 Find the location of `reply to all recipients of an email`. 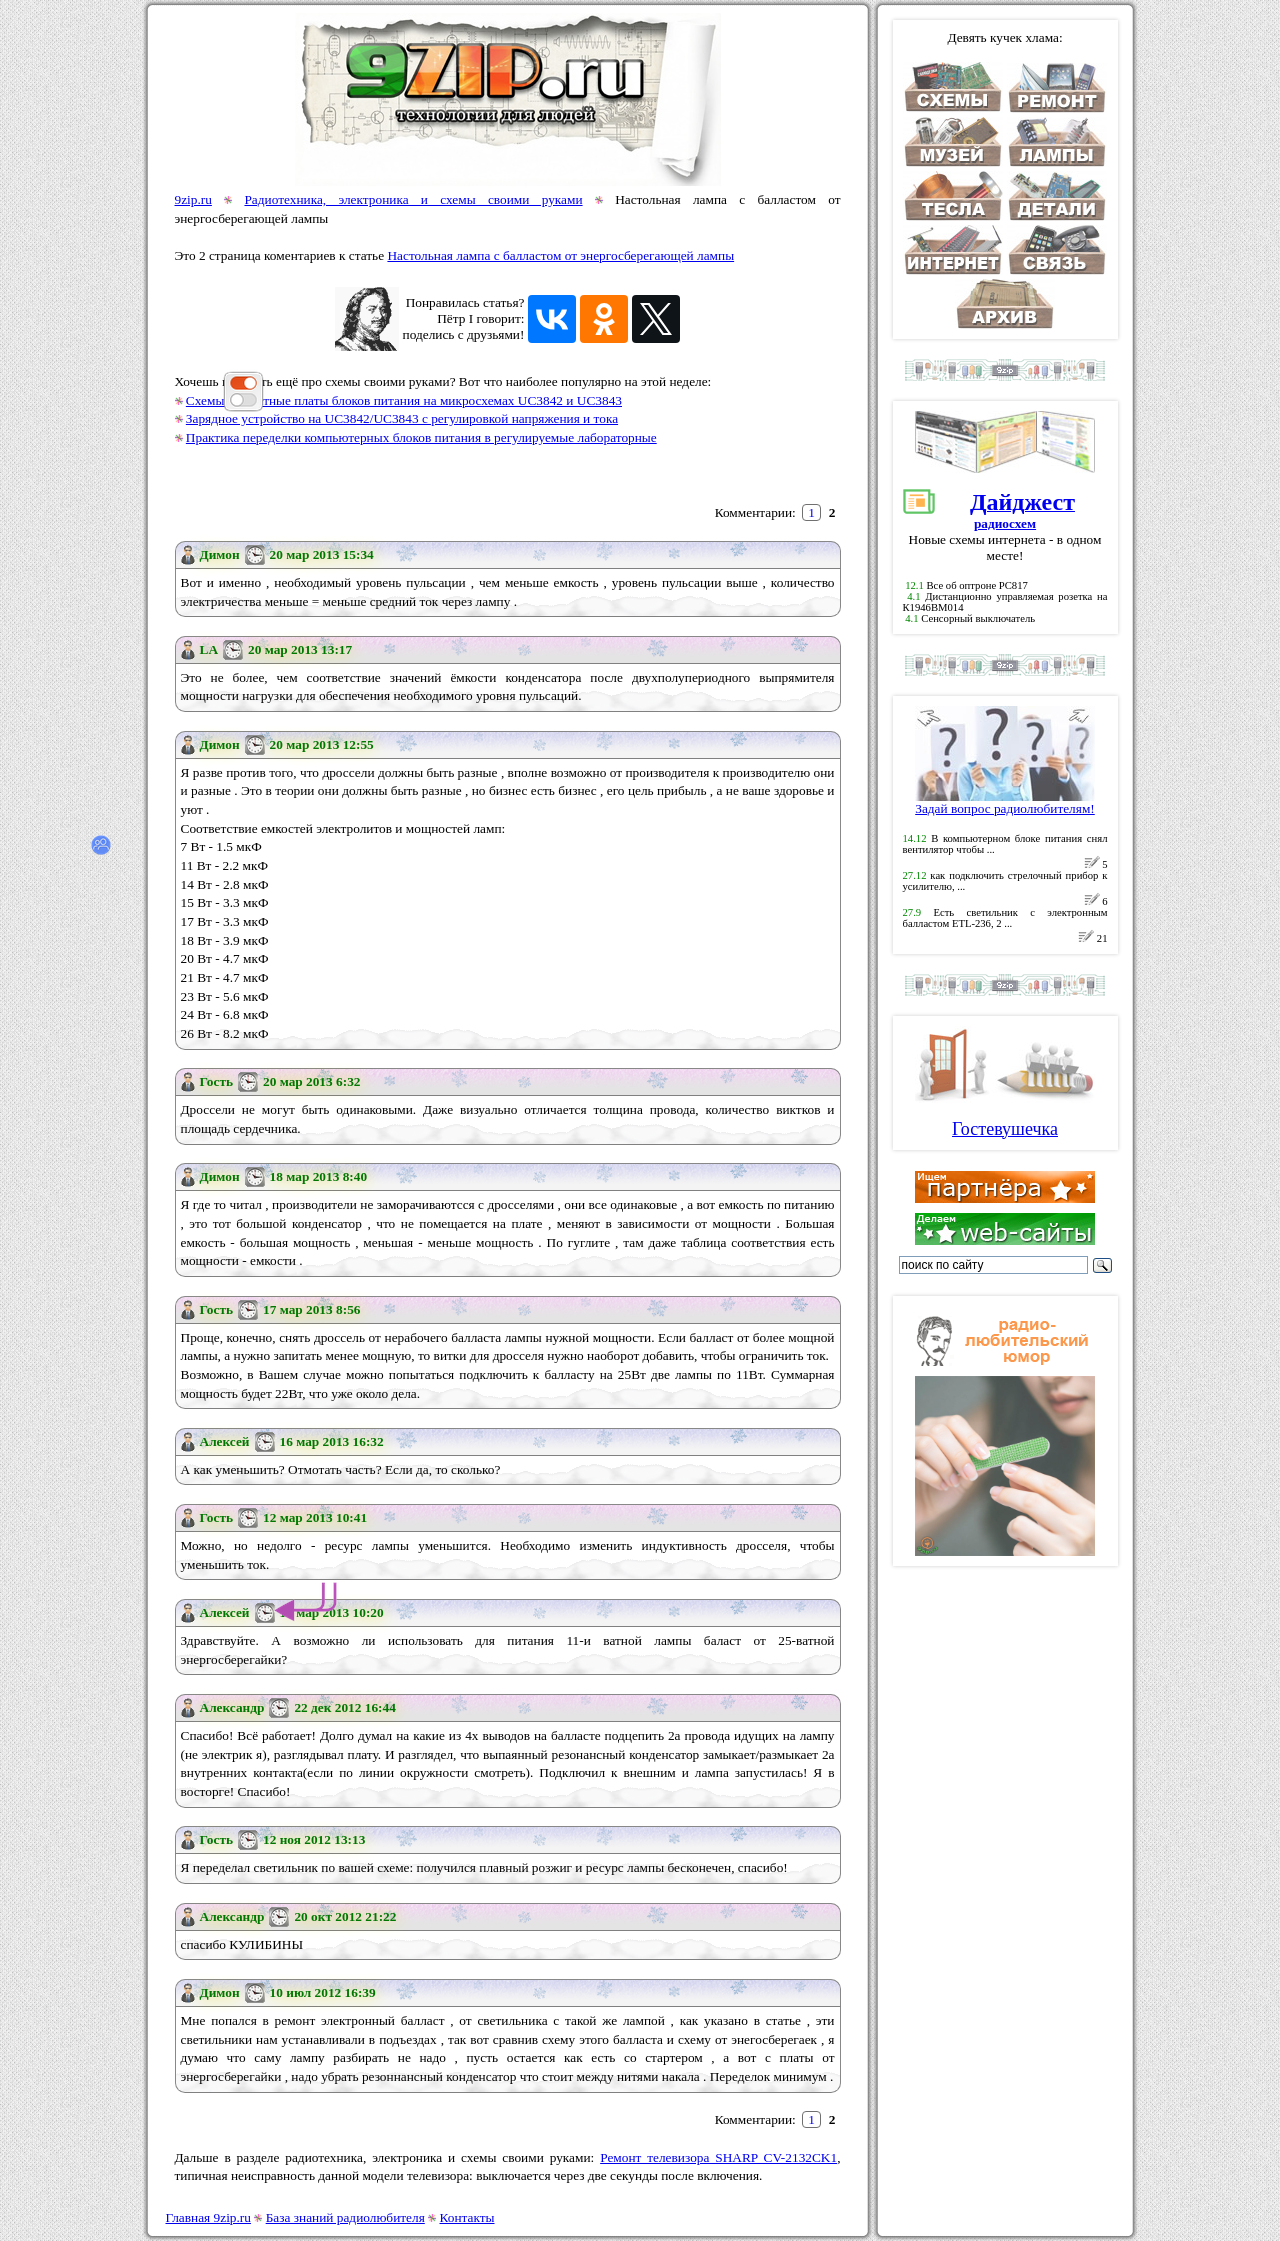

reply to all recipients of an email is located at coordinates (304, 1601).